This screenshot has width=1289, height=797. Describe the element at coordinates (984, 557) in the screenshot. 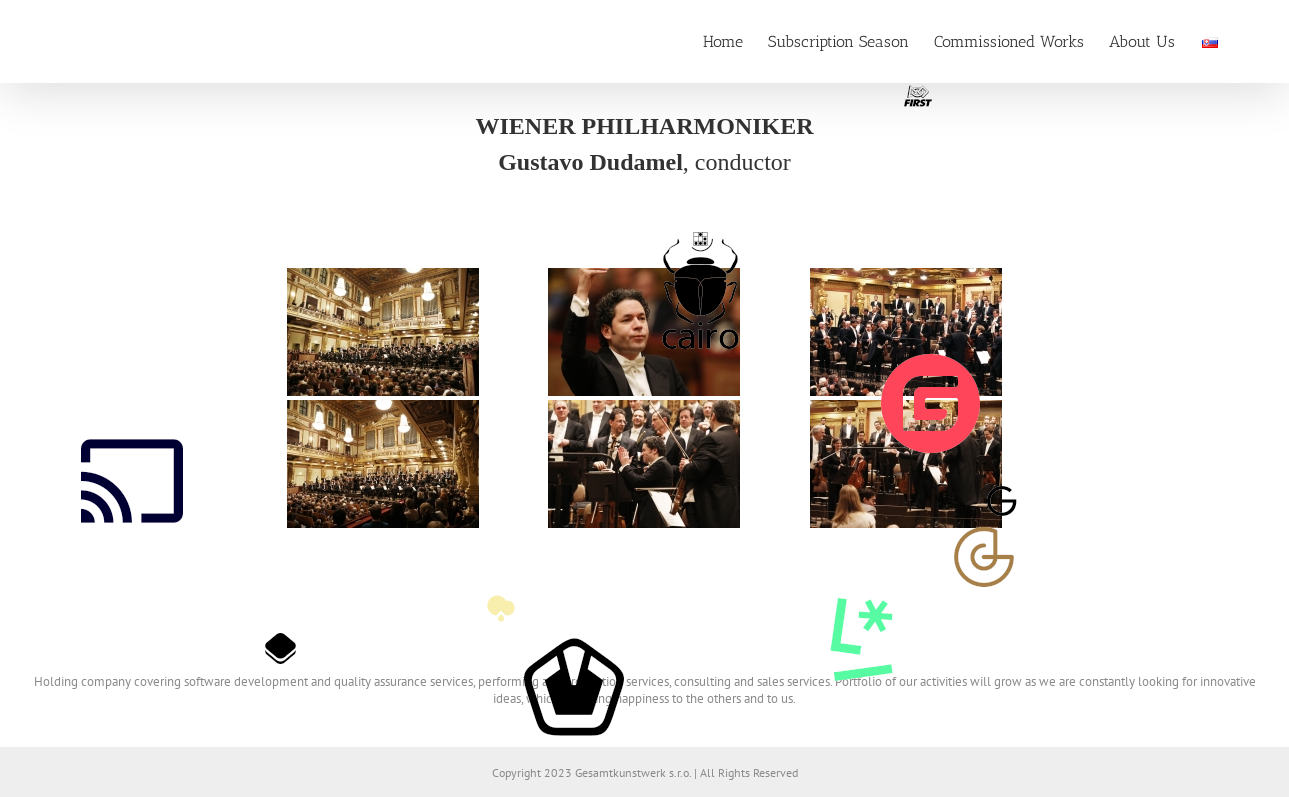

I see `visit the Game Developer website` at that location.